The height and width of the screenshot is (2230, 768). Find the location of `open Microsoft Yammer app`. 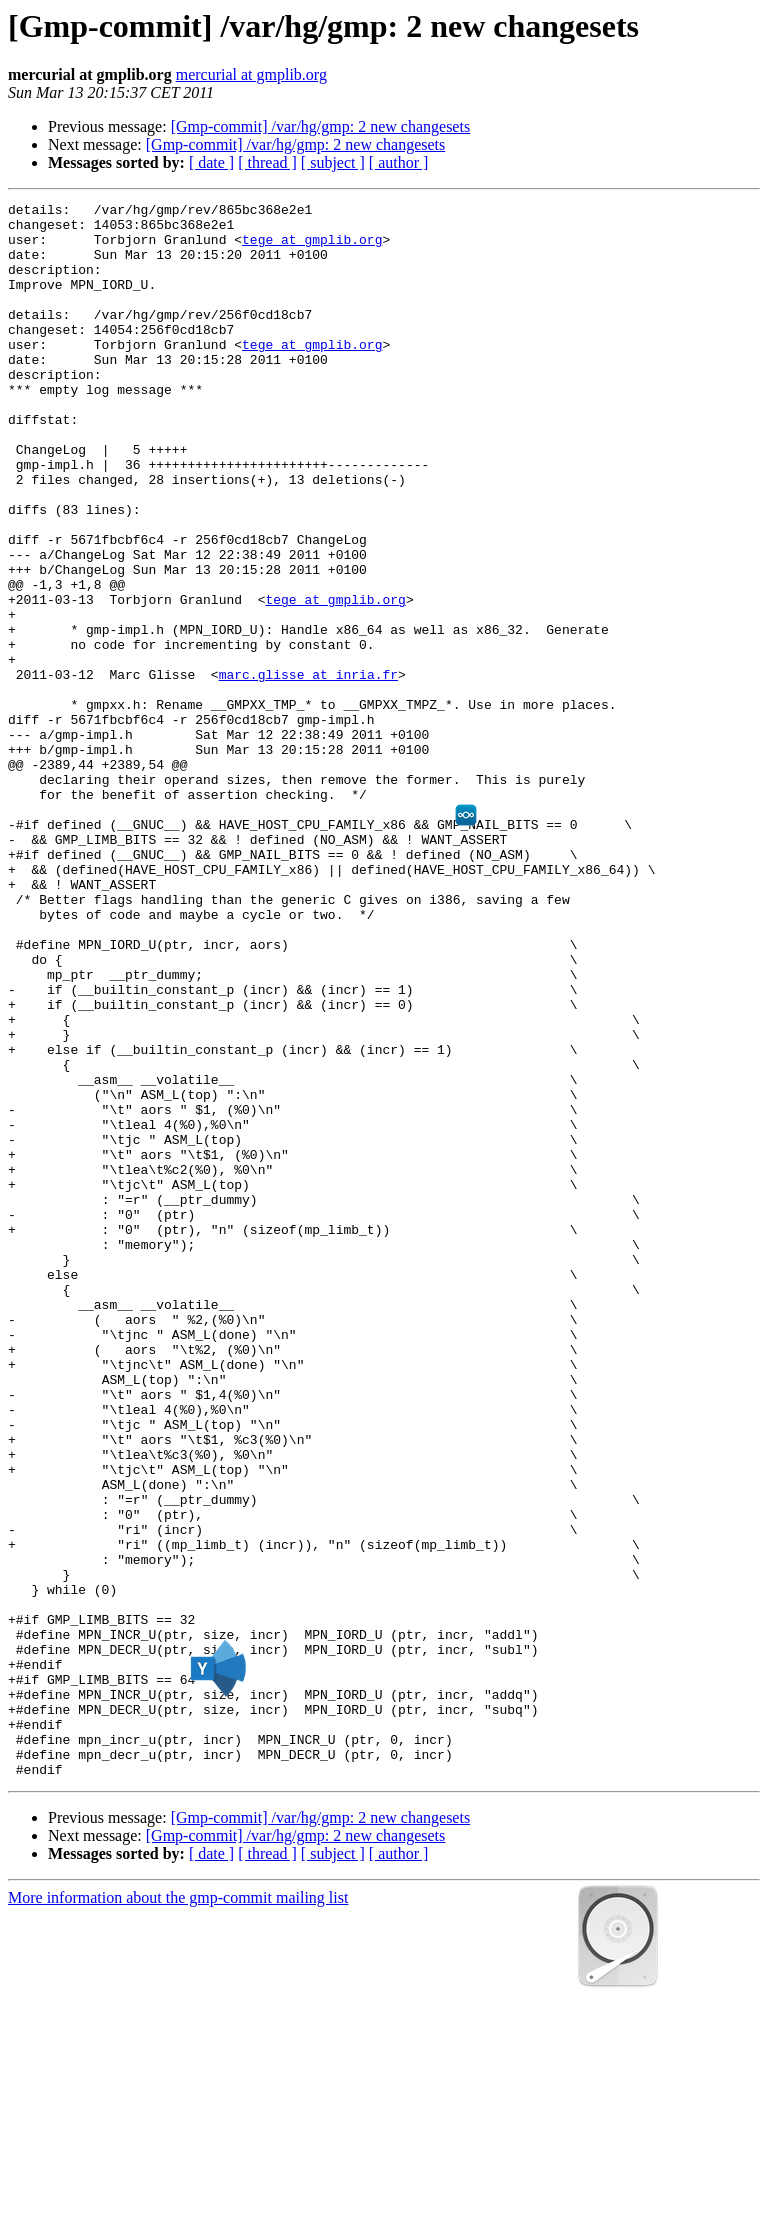

open Microsoft Yammer app is located at coordinates (218, 1668).